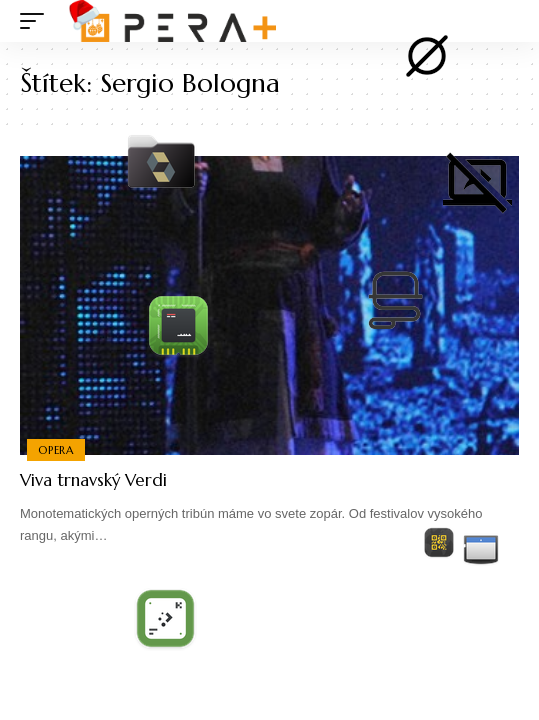  Describe the element at coordinates (439, 543) in the screenshot. I see `configure web browser identification settings` at that location.